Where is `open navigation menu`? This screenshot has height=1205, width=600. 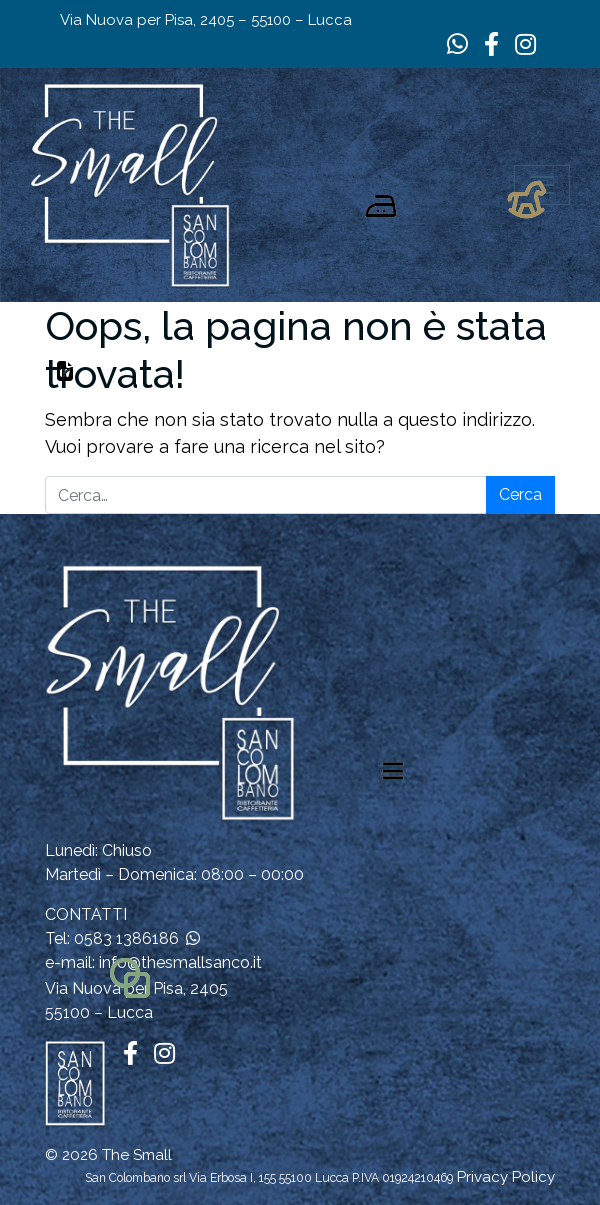
open navigation menu is located at coordinates (393, 771).